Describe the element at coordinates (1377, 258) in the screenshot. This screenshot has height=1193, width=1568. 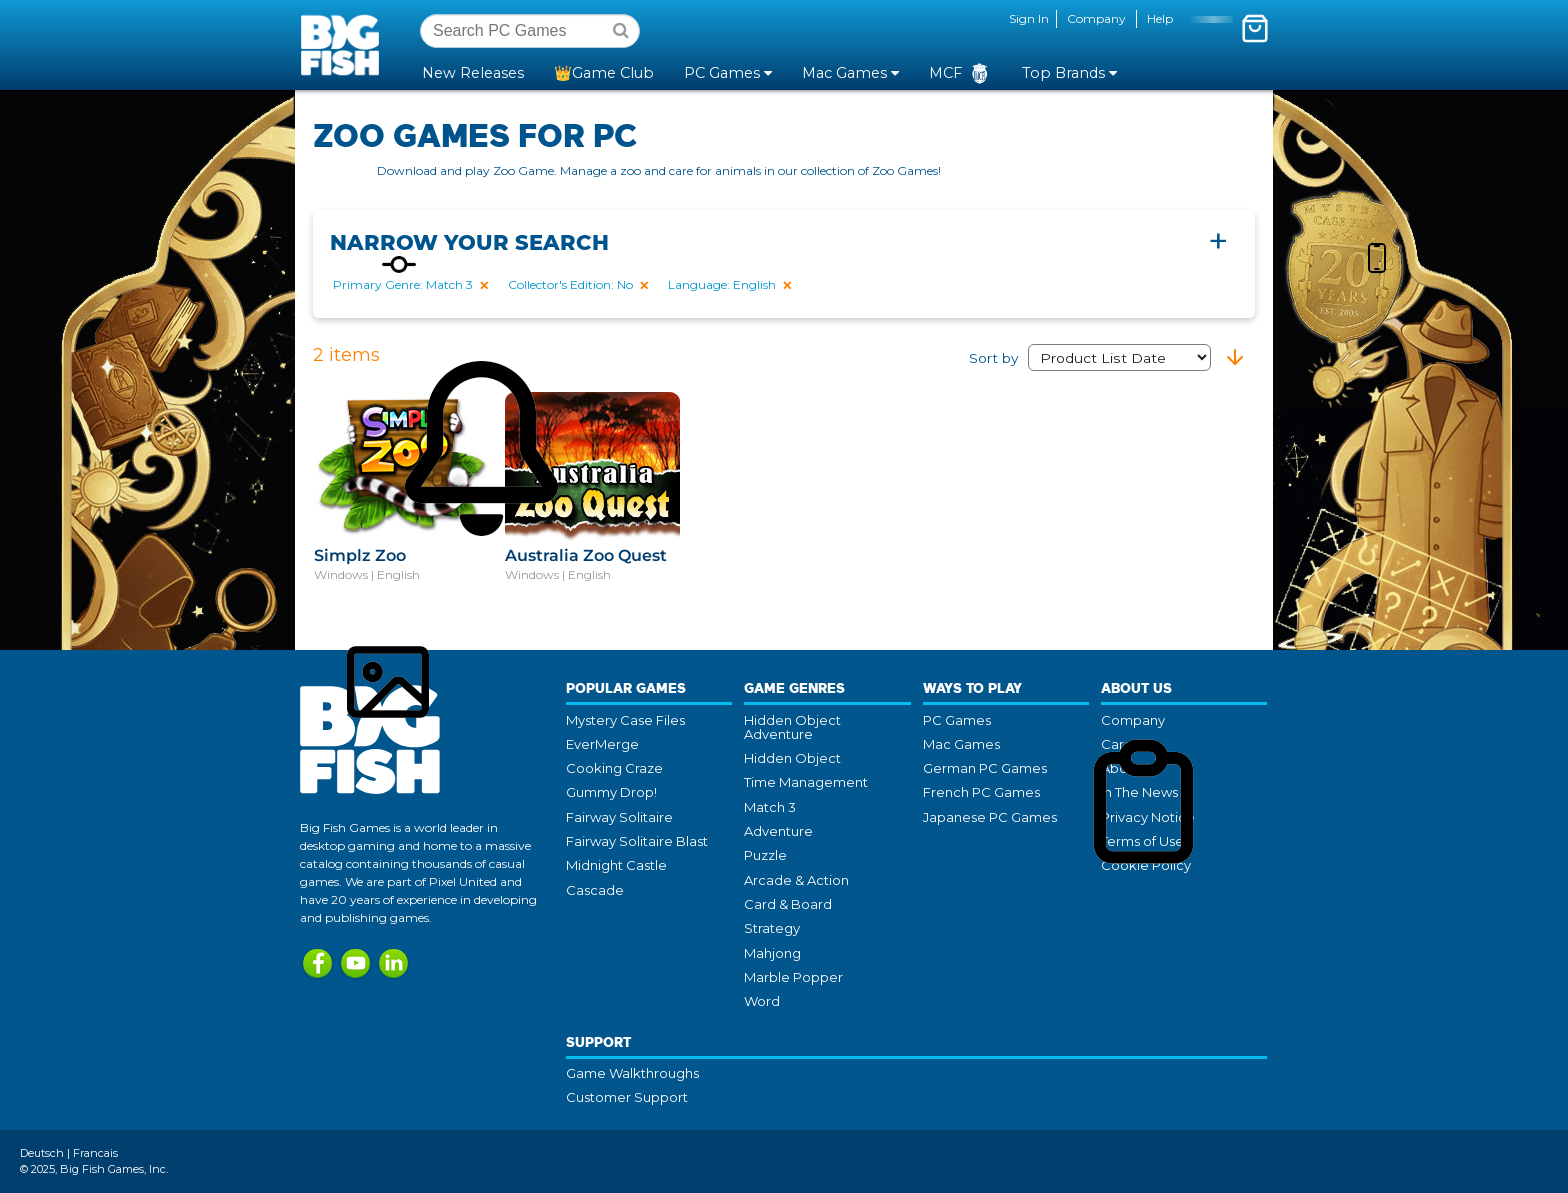
I see `access mobile device settings` at that location.